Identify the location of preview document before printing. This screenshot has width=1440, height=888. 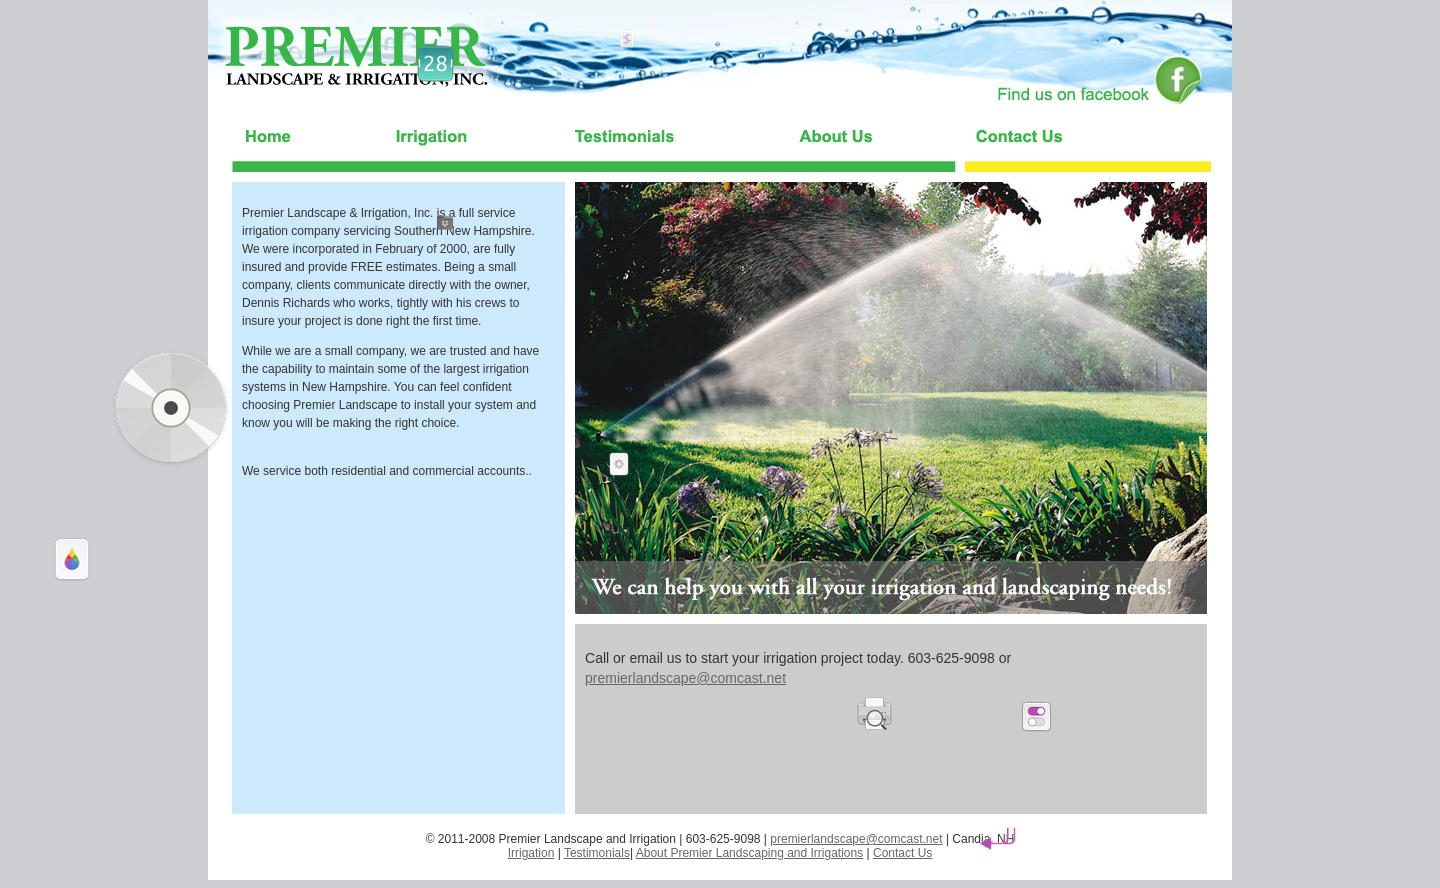
(874, 713).